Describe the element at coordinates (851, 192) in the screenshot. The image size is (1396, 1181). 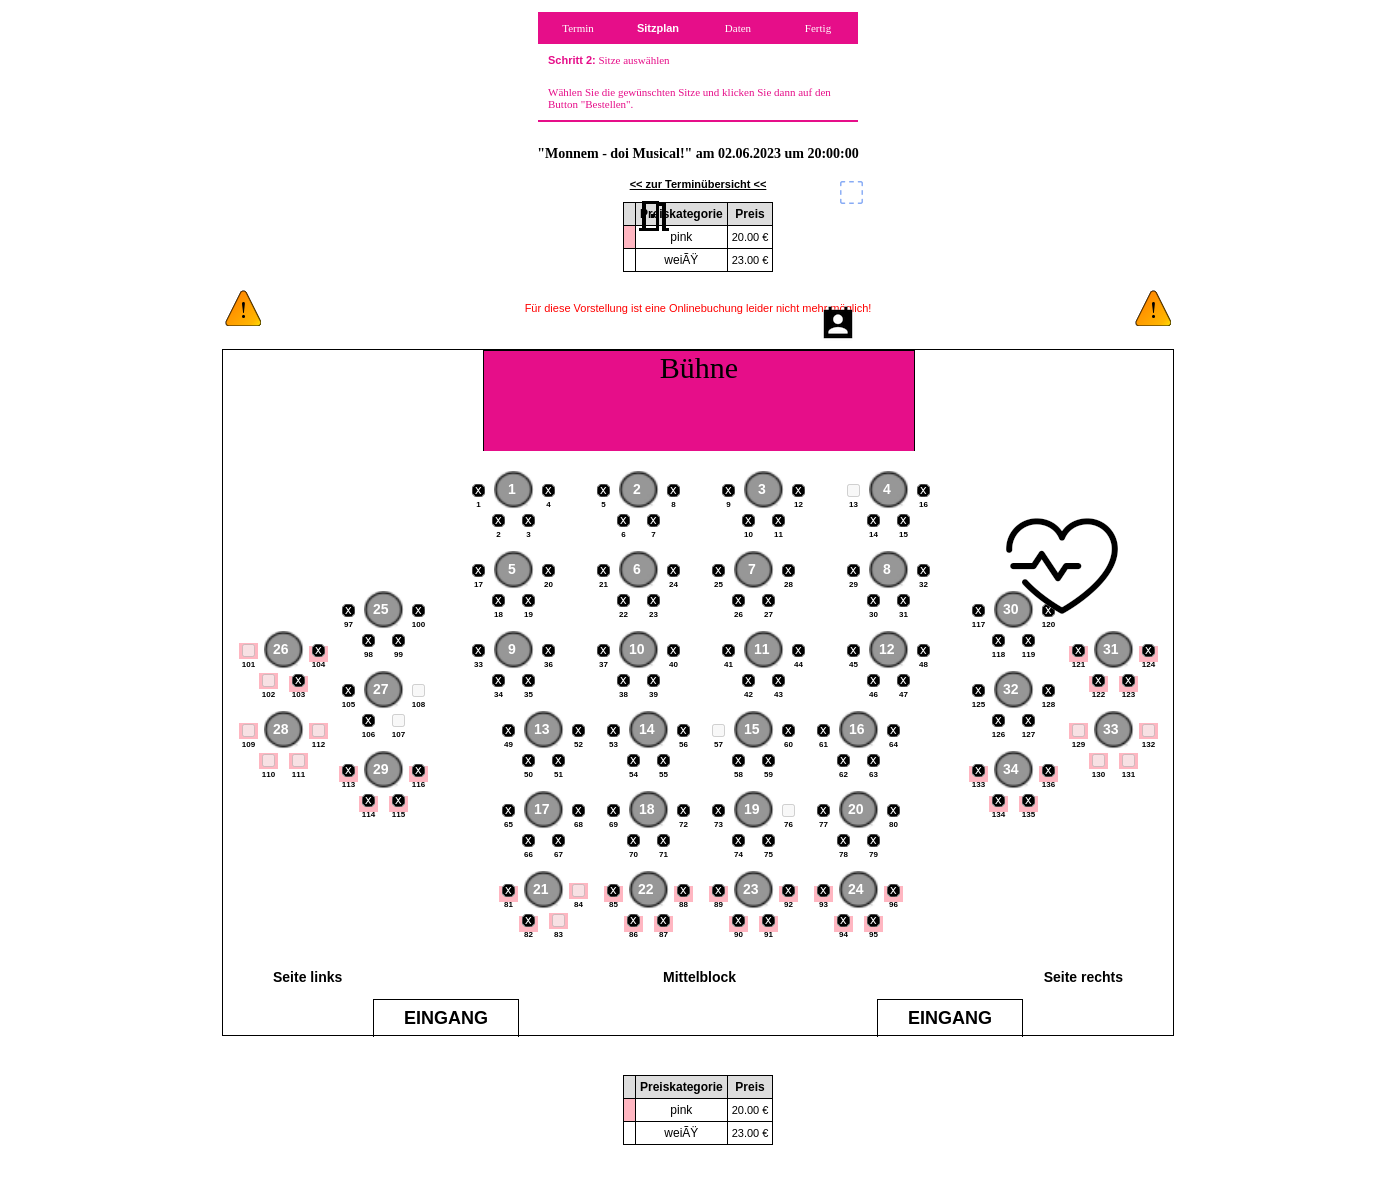
I see `select an area or region` at that location.